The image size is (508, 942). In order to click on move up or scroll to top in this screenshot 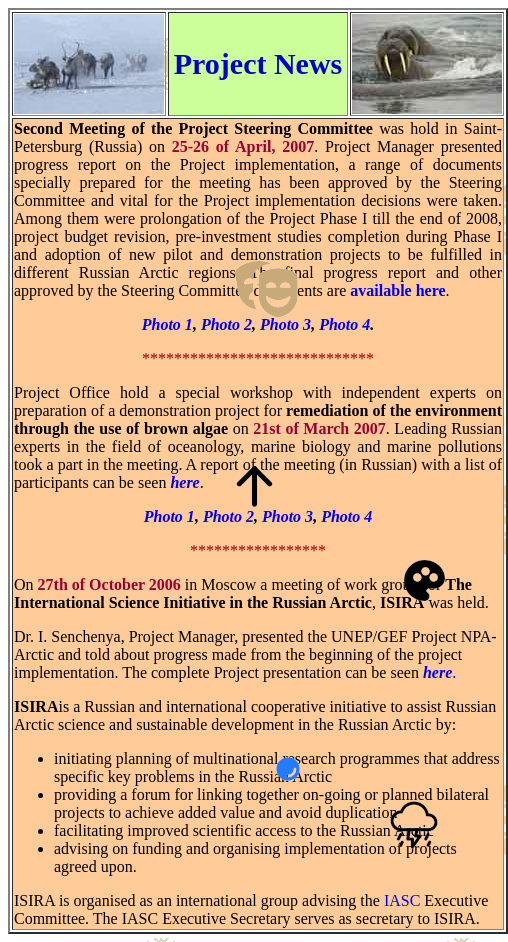, I will do `click(254, 486)`.